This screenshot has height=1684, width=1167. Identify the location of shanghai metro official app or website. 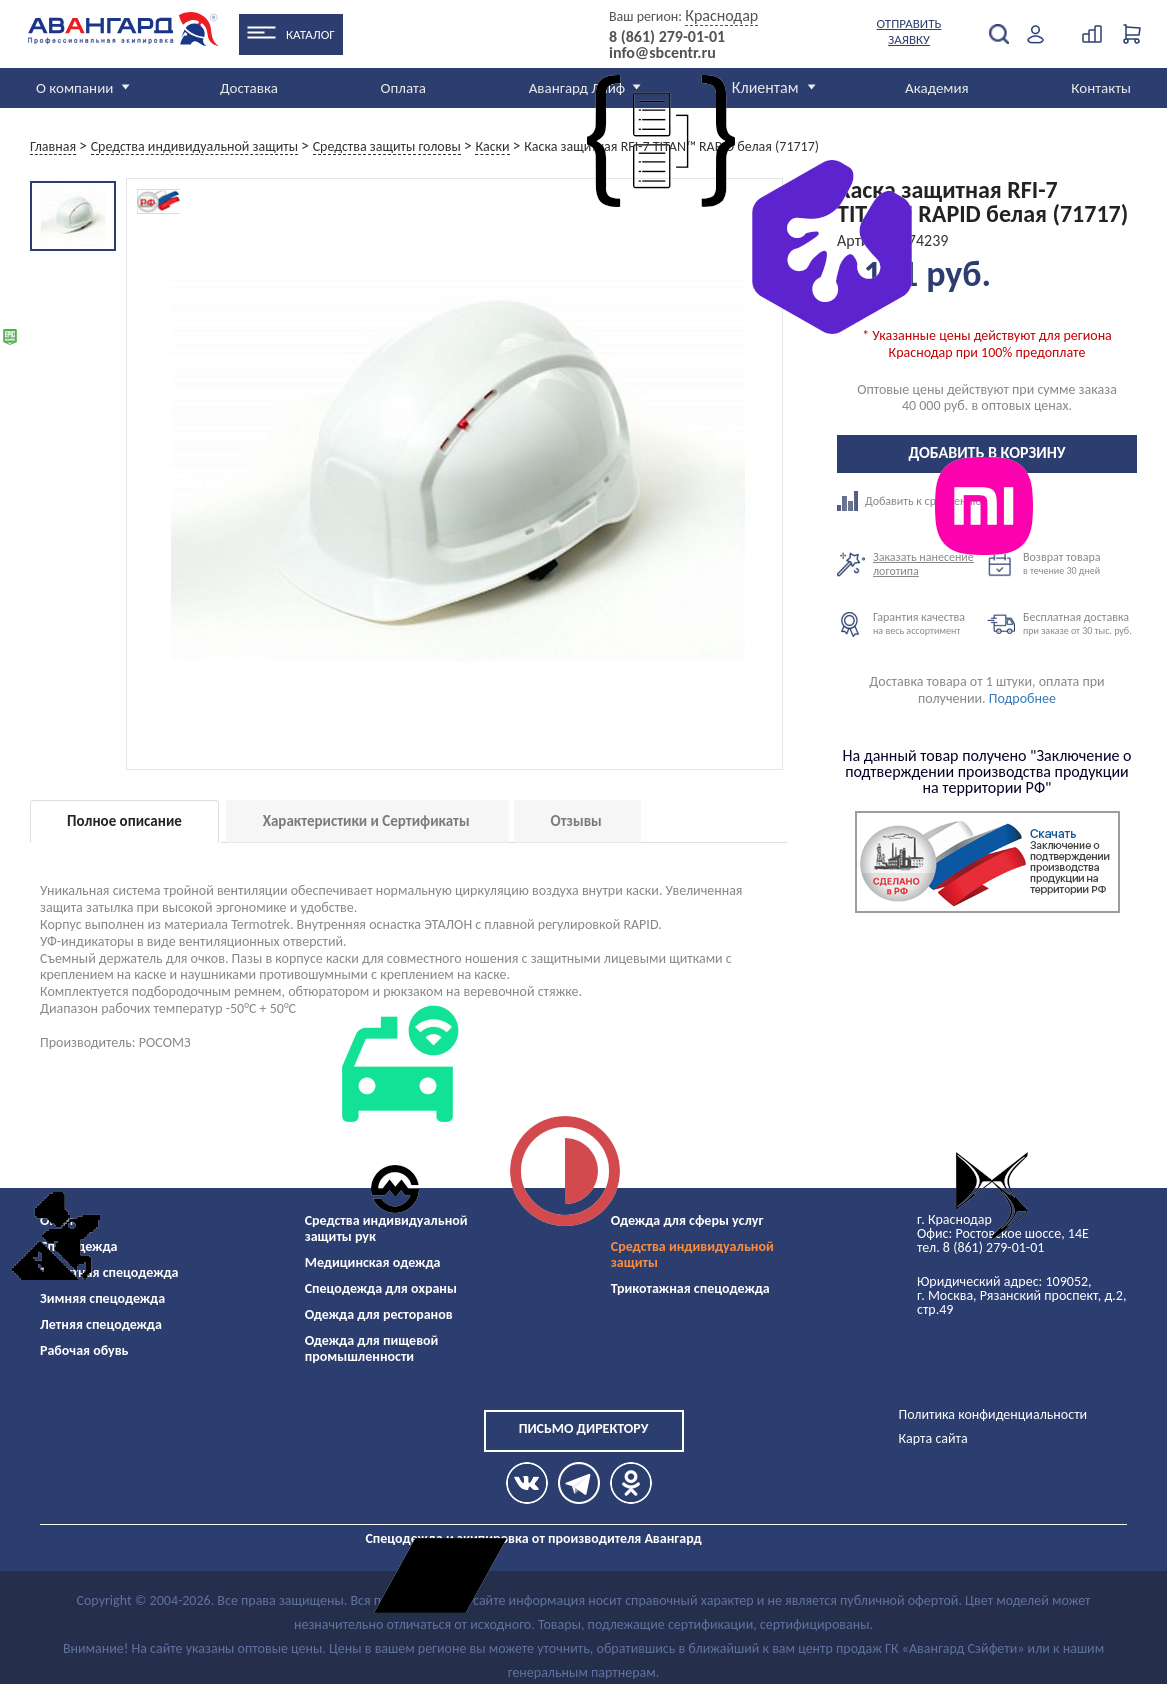
(395, 1189).